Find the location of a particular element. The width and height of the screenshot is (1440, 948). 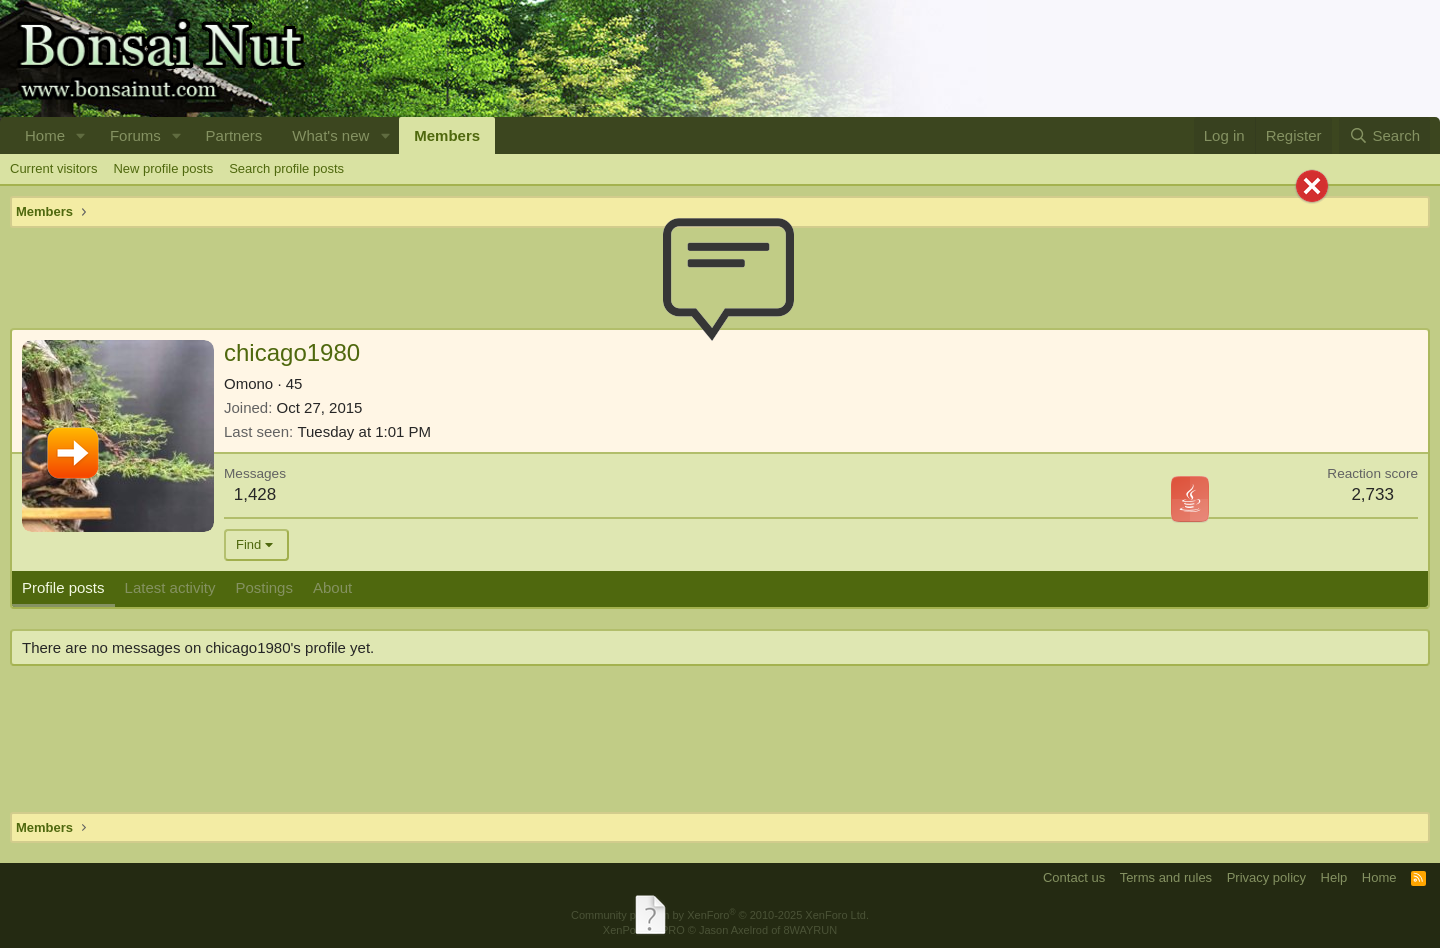

indicates an unrecognized file type is located at coordinates (650, 915).